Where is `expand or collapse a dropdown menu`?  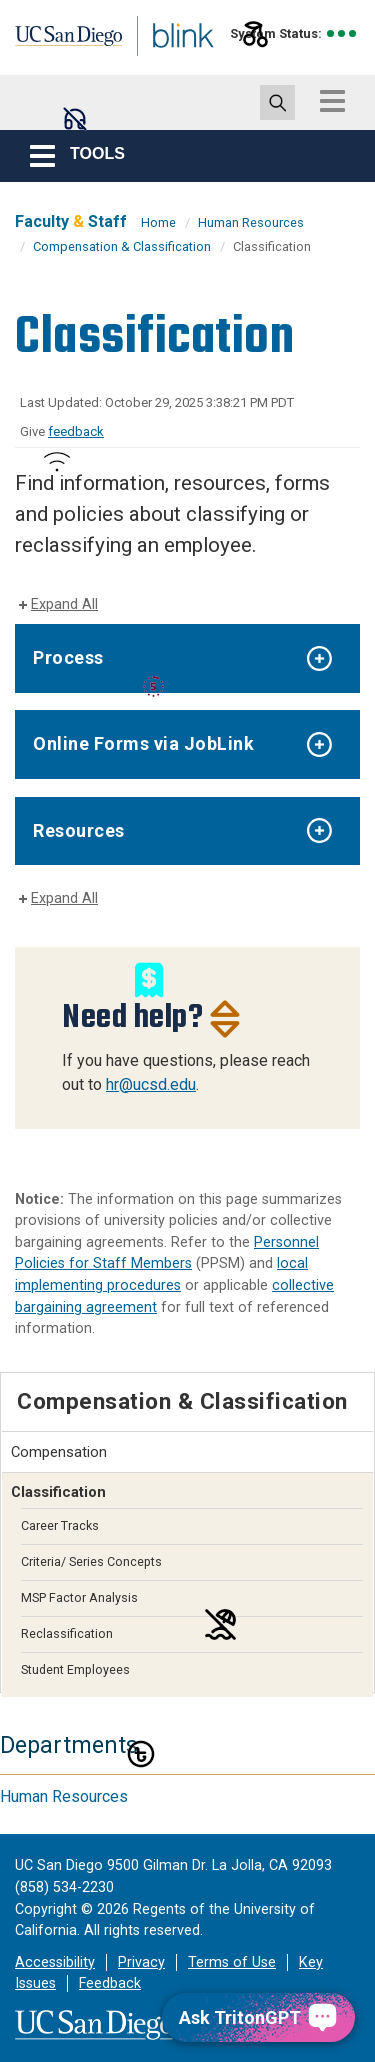
expand or collapse a dropdown menu is located at coordinates (225, 1019).